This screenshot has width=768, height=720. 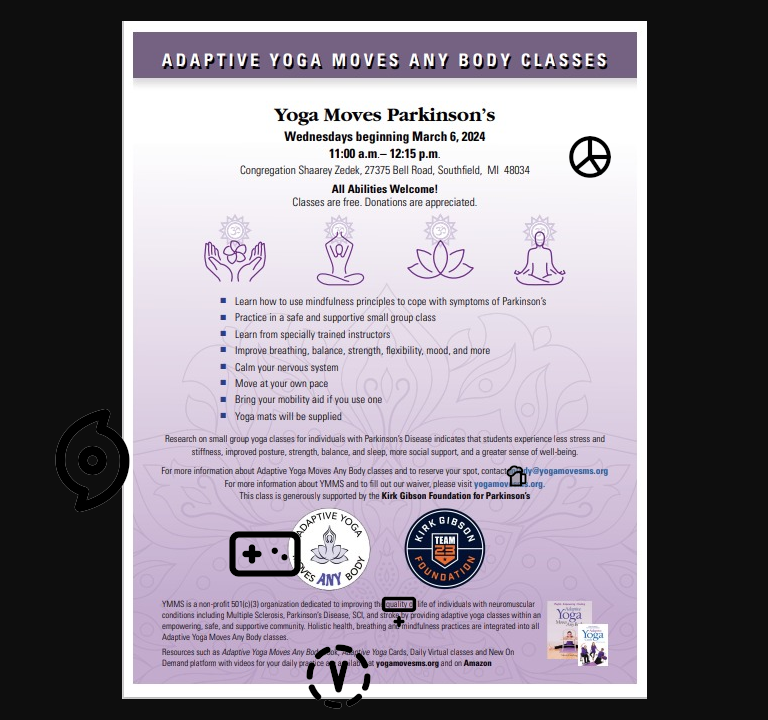 What do you see at coordinates (516, 476) in the screenshot?
I see `find nearby sports bars or pubs` at bounding box center [516, 476].